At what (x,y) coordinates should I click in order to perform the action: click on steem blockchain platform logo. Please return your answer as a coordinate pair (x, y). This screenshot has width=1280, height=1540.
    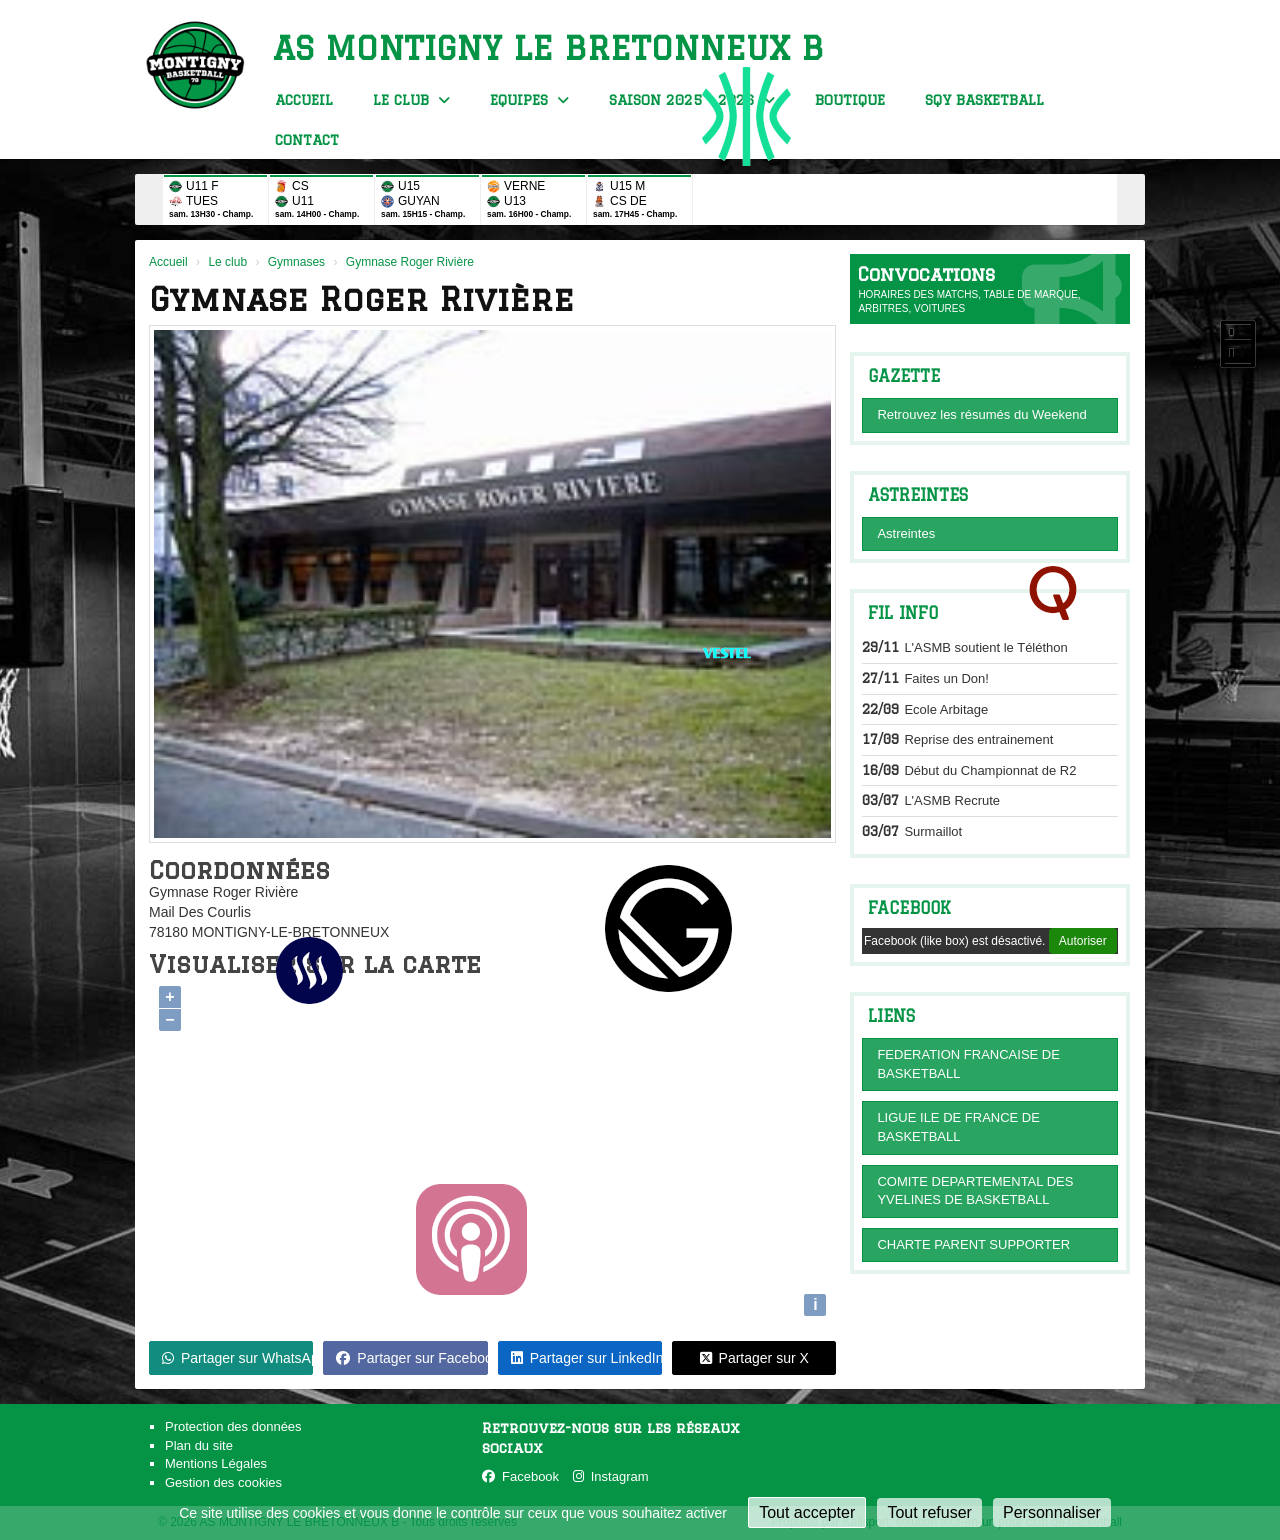
    Looking at the image, I should click on (309, 970).